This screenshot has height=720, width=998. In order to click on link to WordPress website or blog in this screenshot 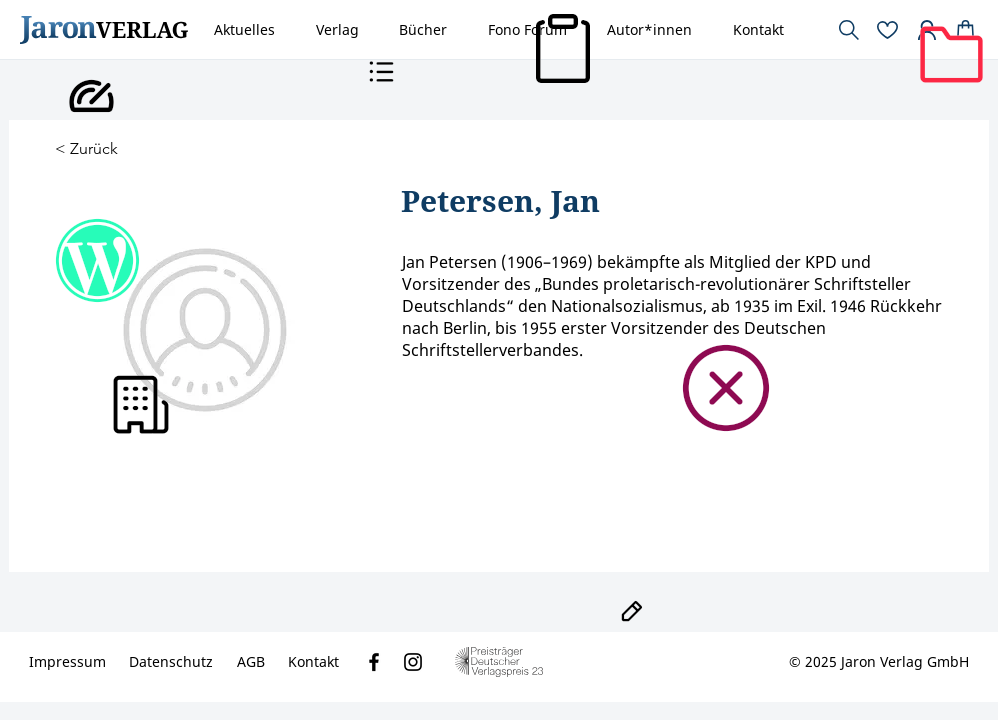, I will do `click(97, 260)`.